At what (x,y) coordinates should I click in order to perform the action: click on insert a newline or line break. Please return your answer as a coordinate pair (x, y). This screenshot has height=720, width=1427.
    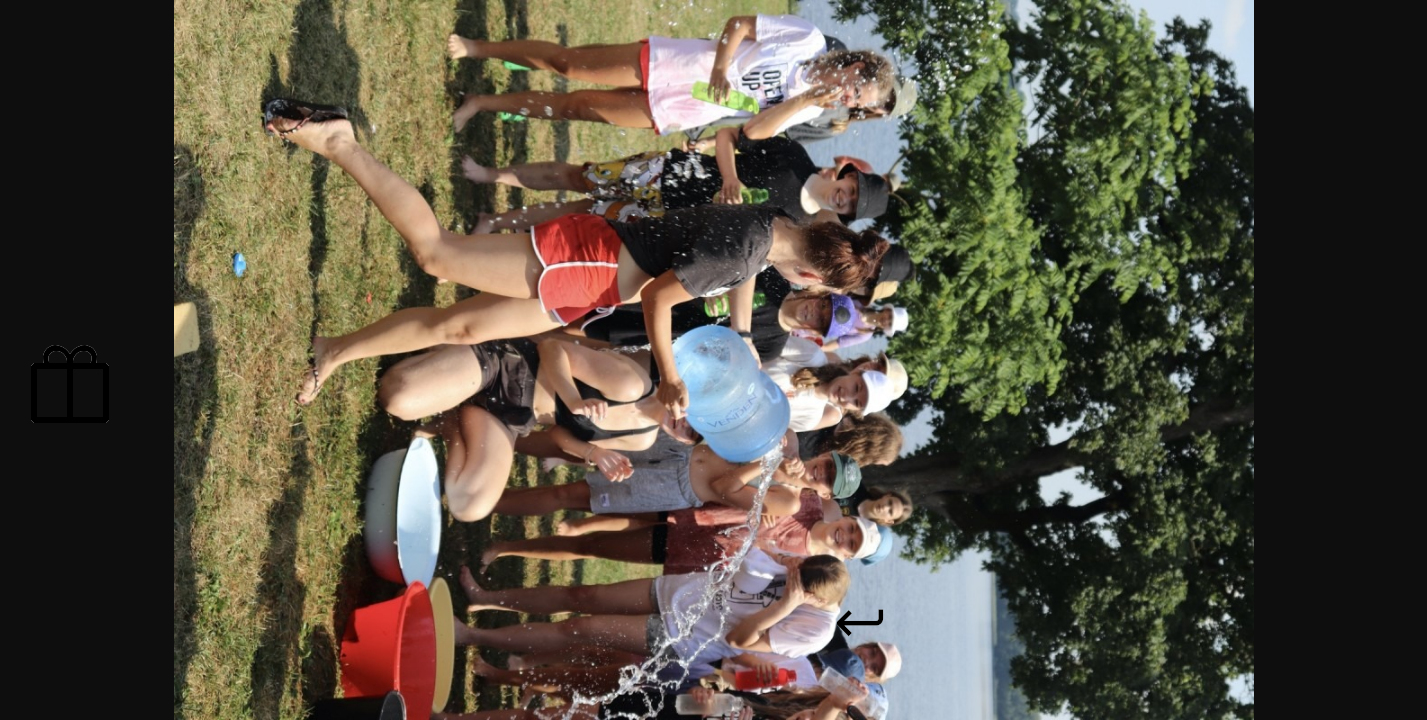
    Looking at the image, I should click on (860, 621).